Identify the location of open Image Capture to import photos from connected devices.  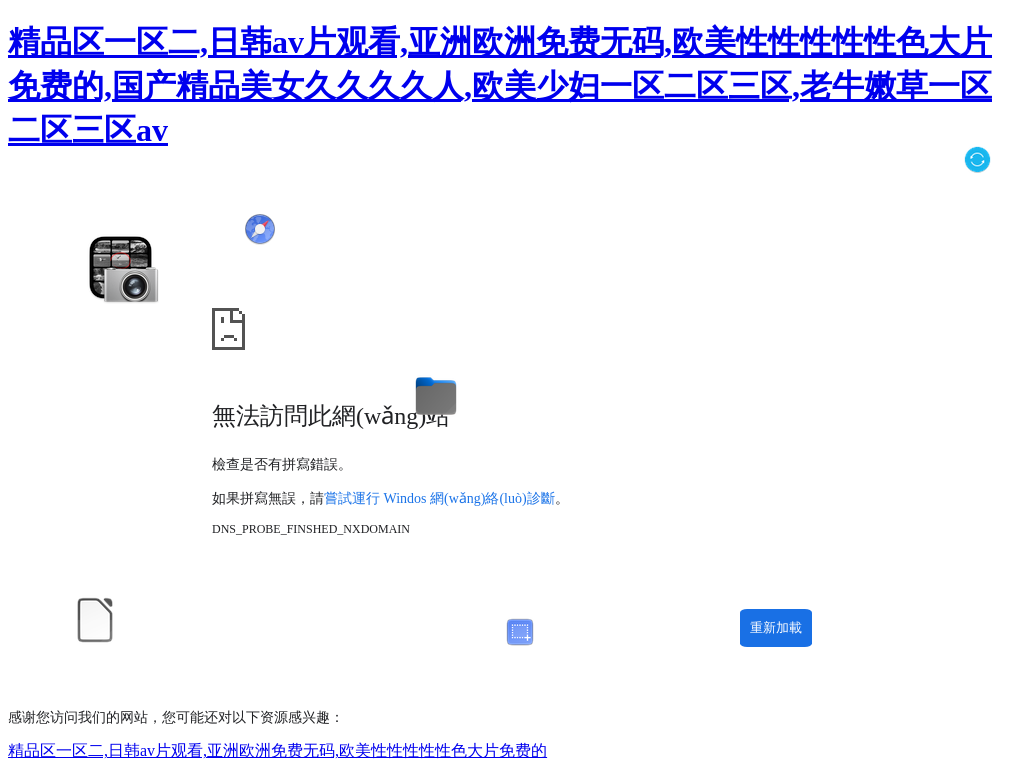
(120, 267).